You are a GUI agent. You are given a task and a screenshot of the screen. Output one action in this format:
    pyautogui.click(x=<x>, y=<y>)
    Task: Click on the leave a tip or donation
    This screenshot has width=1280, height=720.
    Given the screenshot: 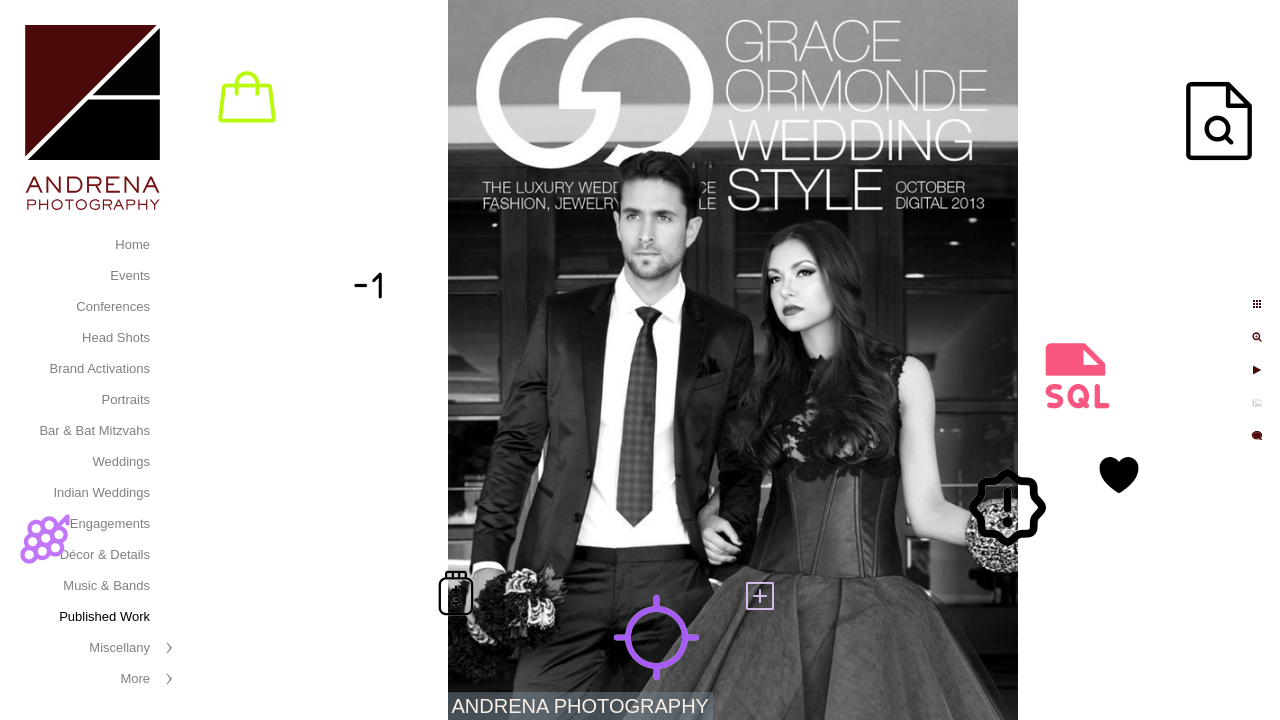 What is the action you would take?
    pyautogui.click(x=456, y=593)
    